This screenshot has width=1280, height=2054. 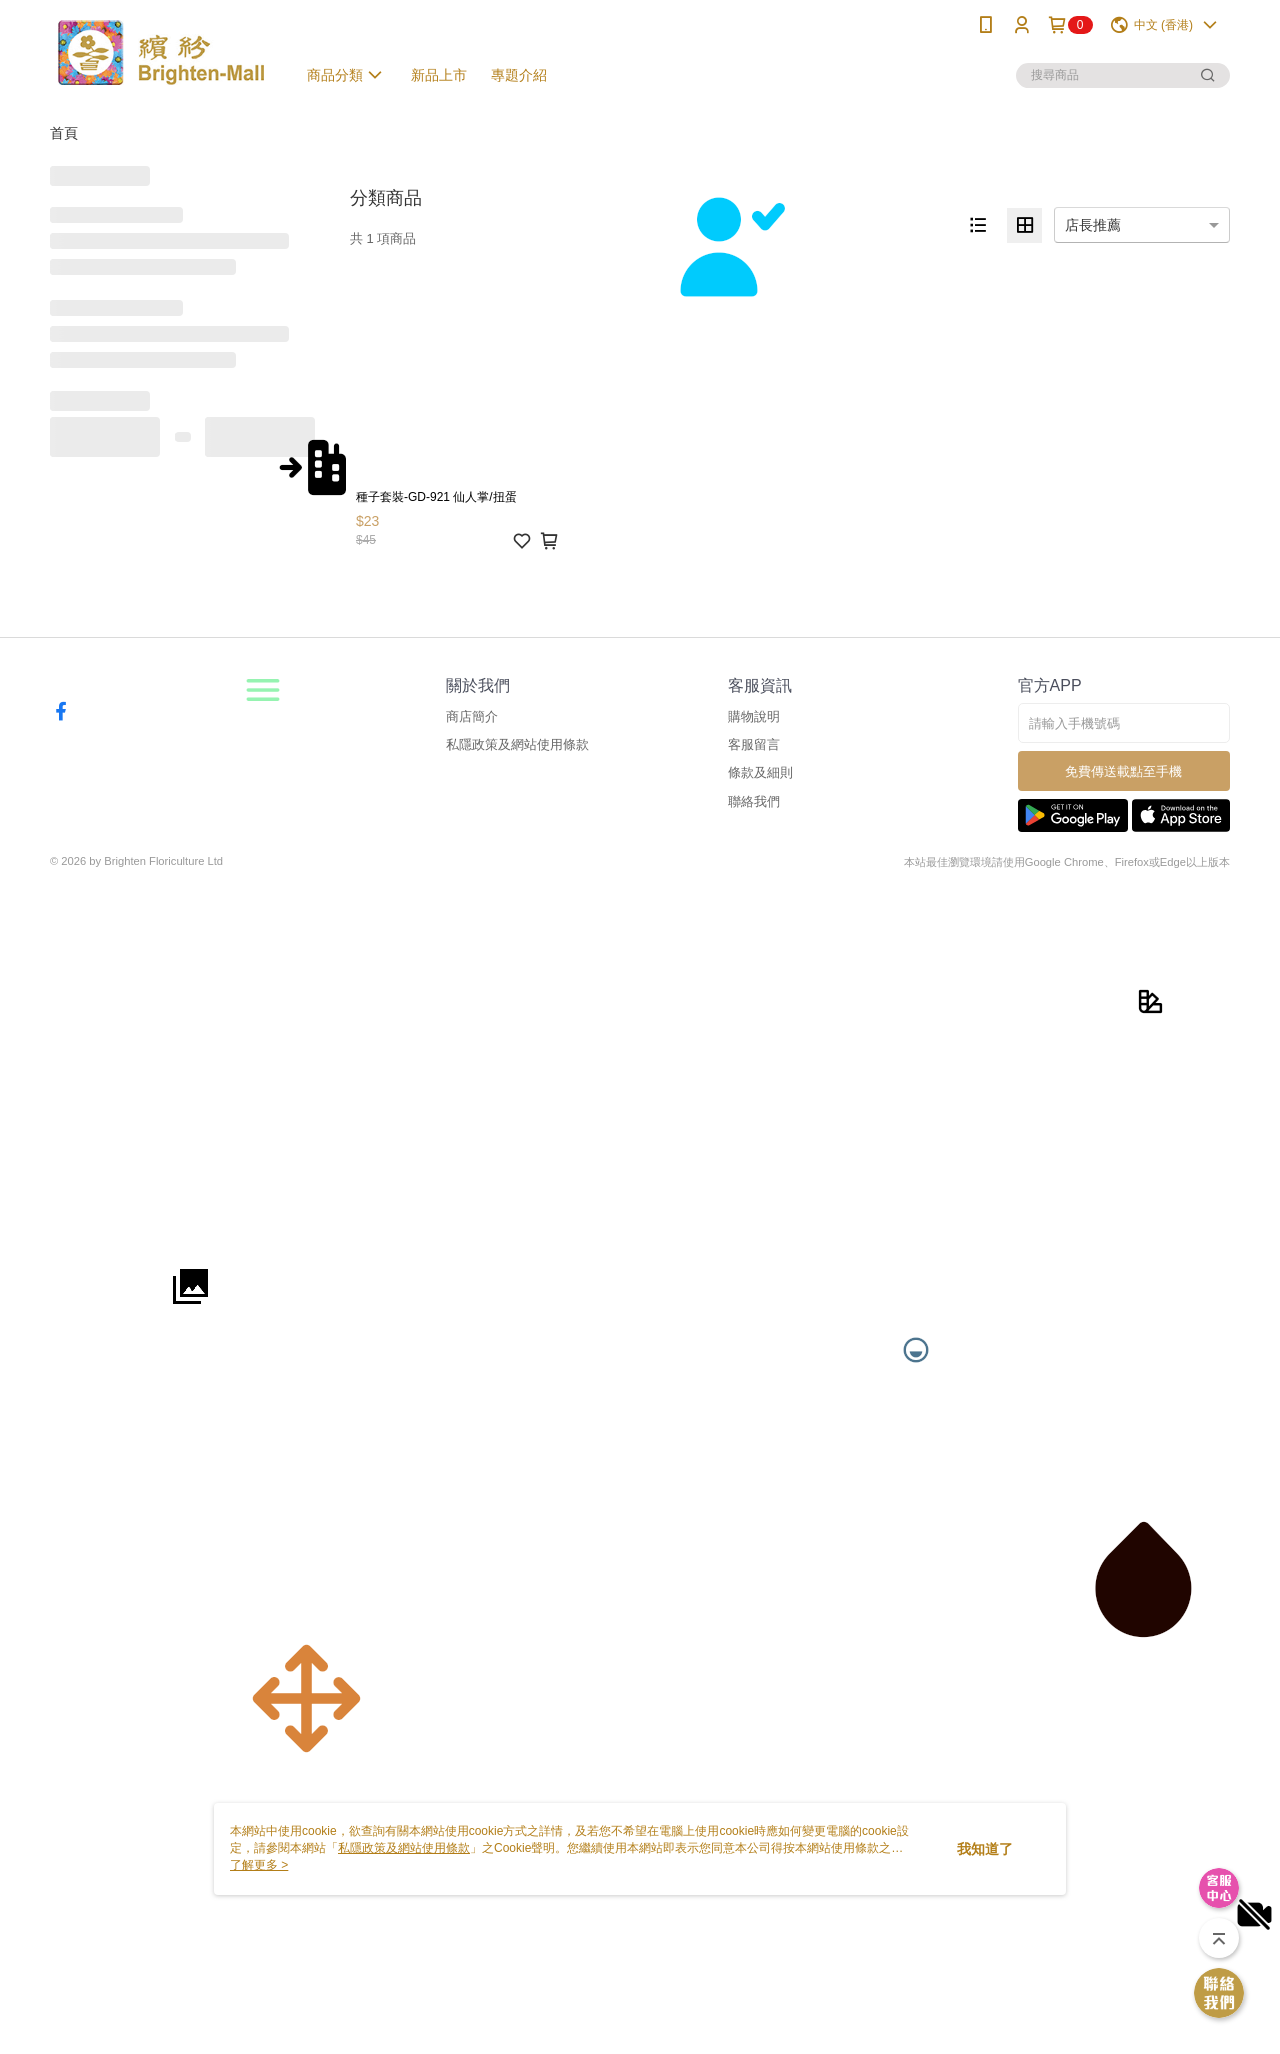 I want to click on move or reposition an element, so click(x=306, y=1698).